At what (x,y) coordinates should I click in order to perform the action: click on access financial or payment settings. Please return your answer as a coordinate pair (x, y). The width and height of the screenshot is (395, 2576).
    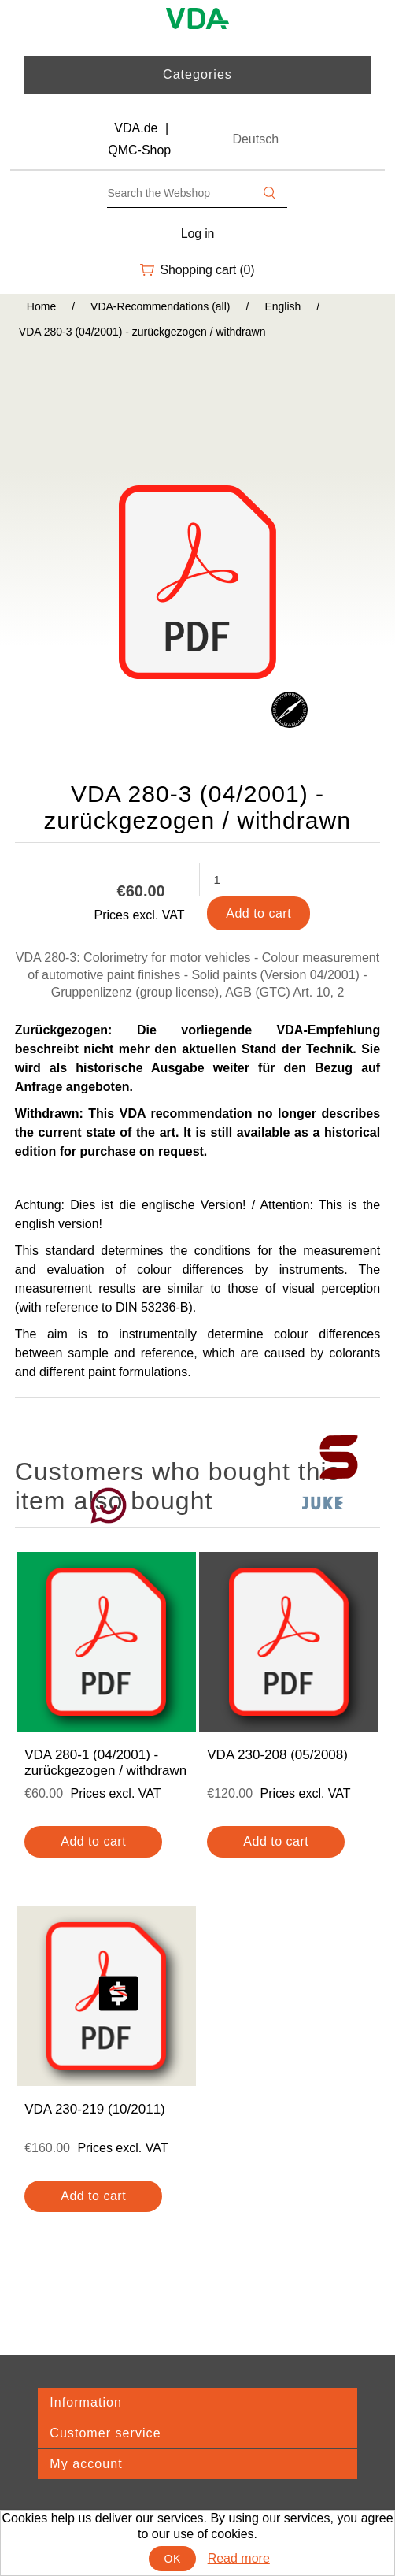
    Looking at the image, I should click on (118, 1993).